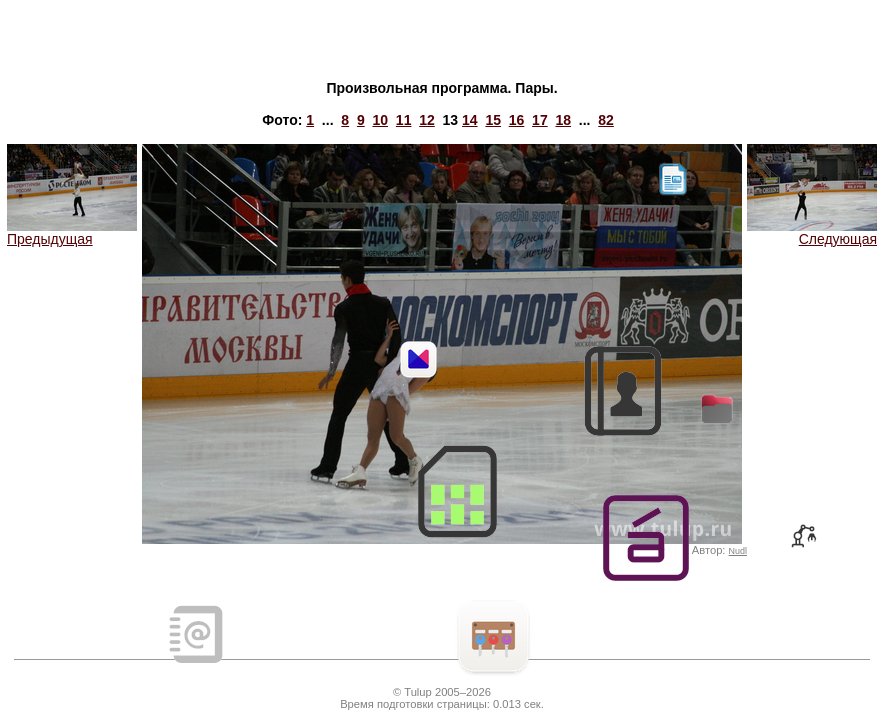 The width and height of the screenshot is (884, 720). Describe the element at coordinates (623, 391) in the screenshot. I see `open contacts or address book` at that location.